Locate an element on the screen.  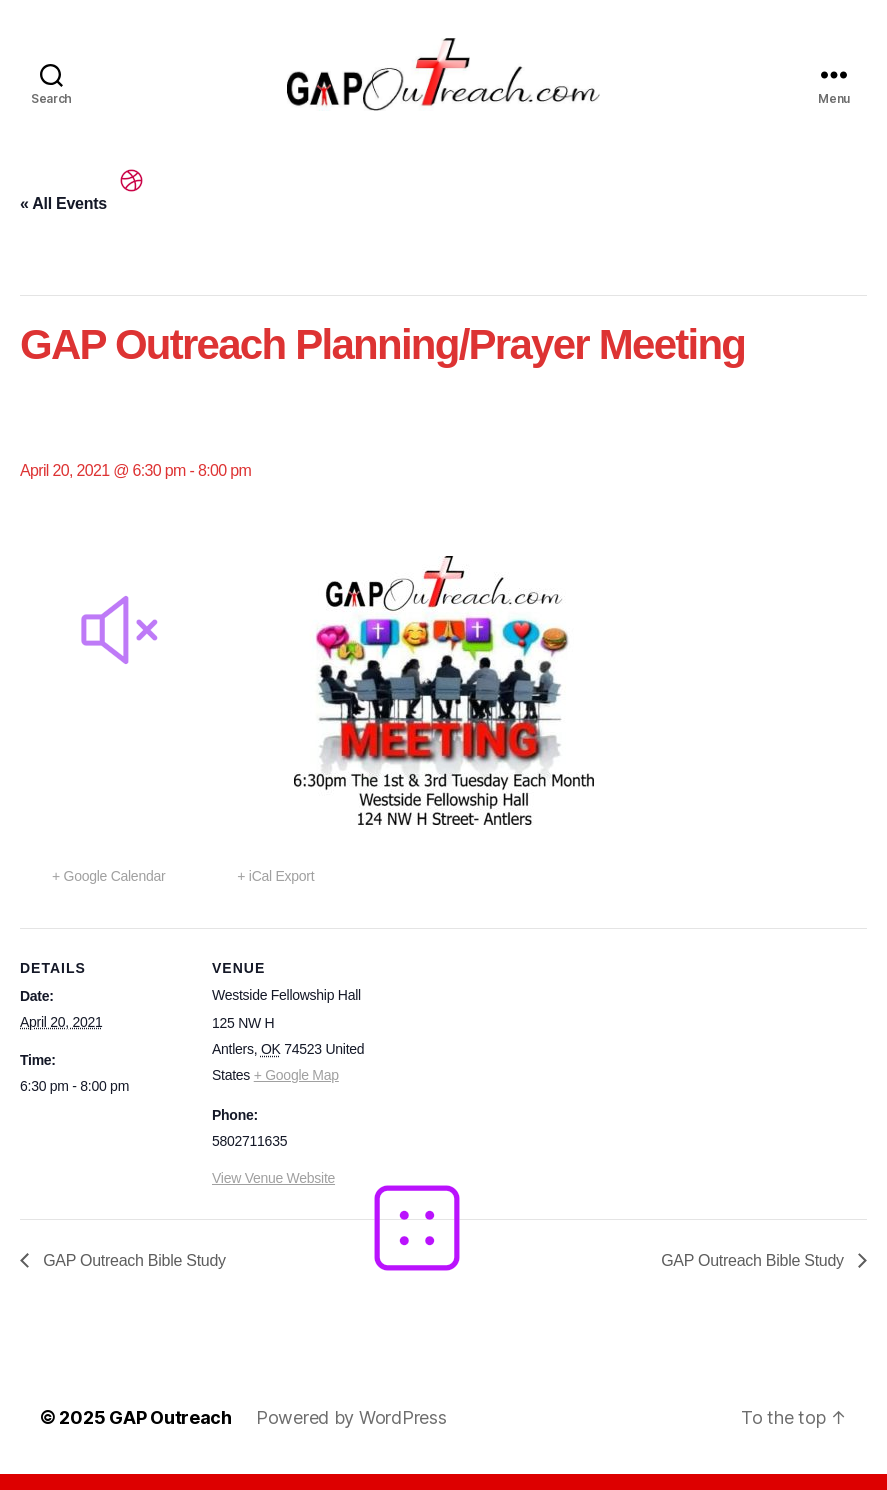
mute audio or sound is located at coordinates (118, 630).